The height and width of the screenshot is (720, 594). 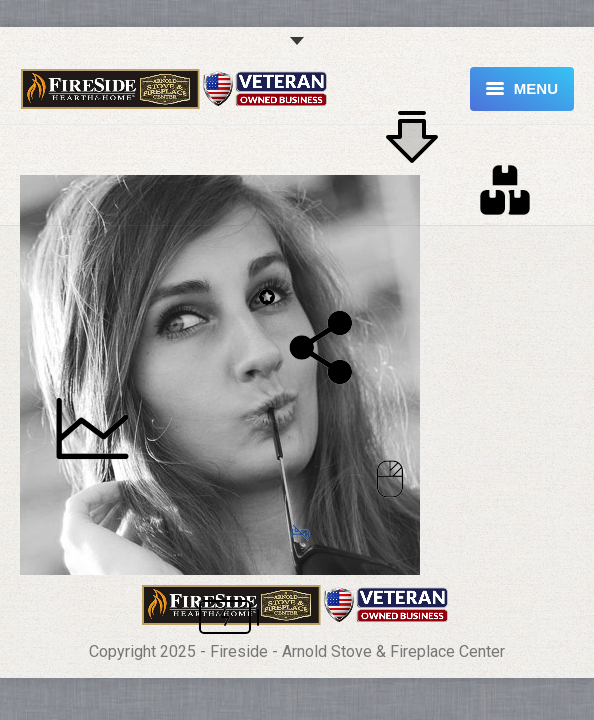 I want to click on download file or content, so click(x=412, y=135).